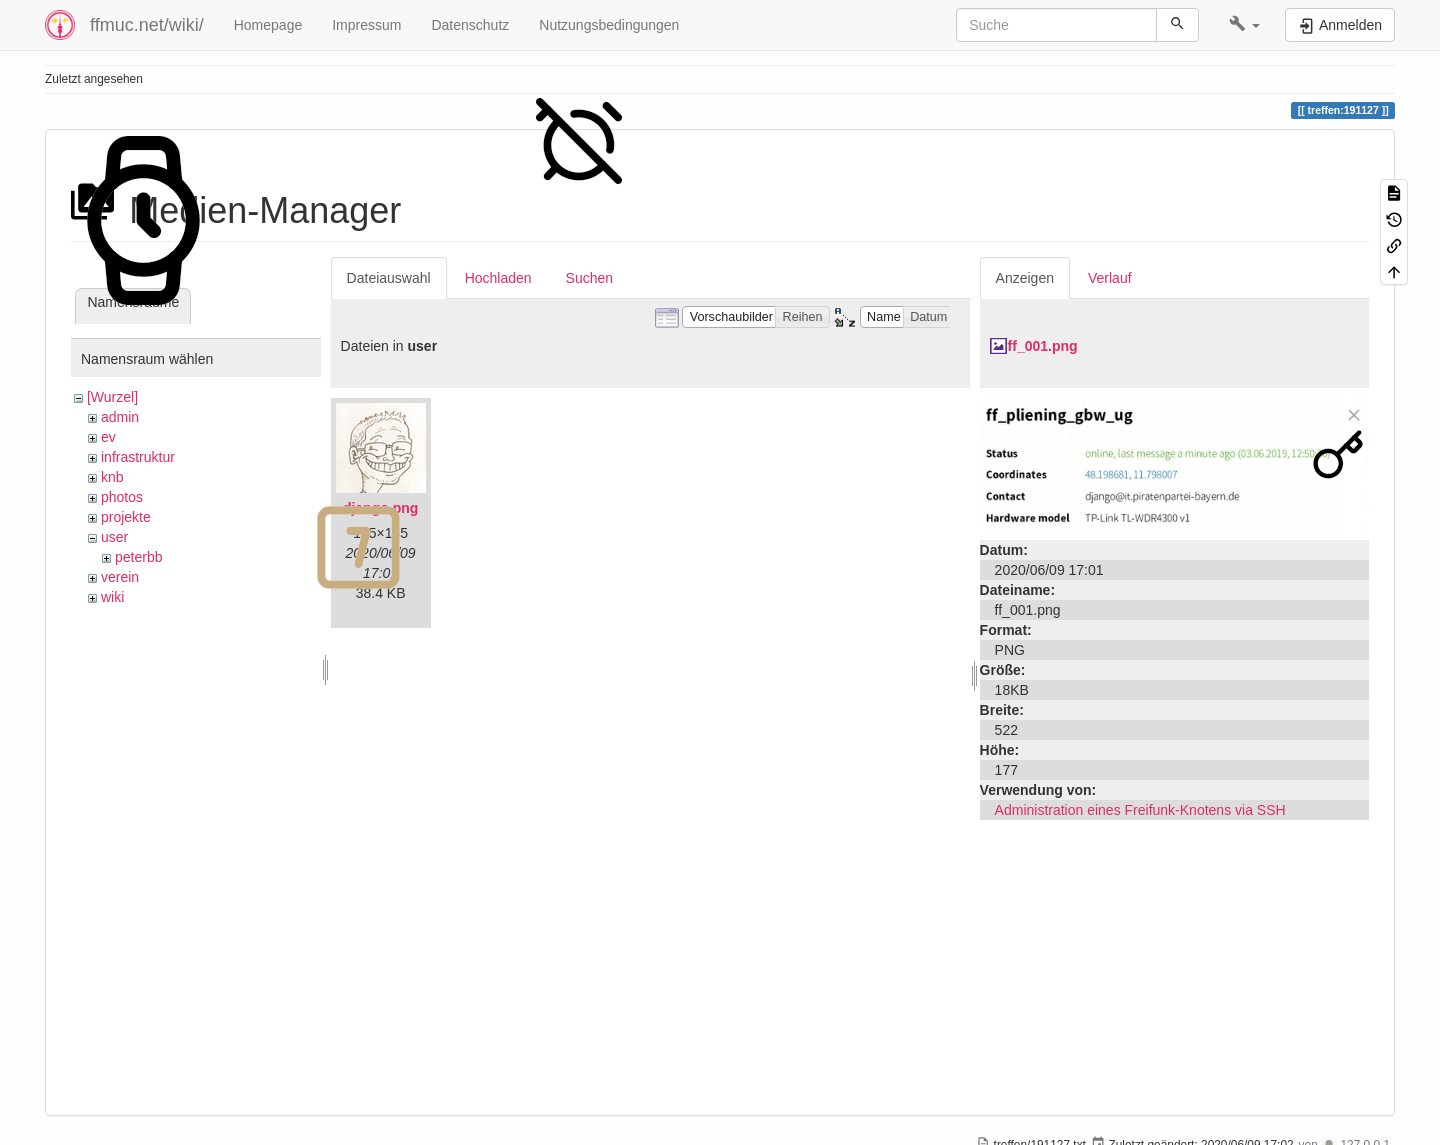  I want to click on view time or clock settings, so click(143, 220).